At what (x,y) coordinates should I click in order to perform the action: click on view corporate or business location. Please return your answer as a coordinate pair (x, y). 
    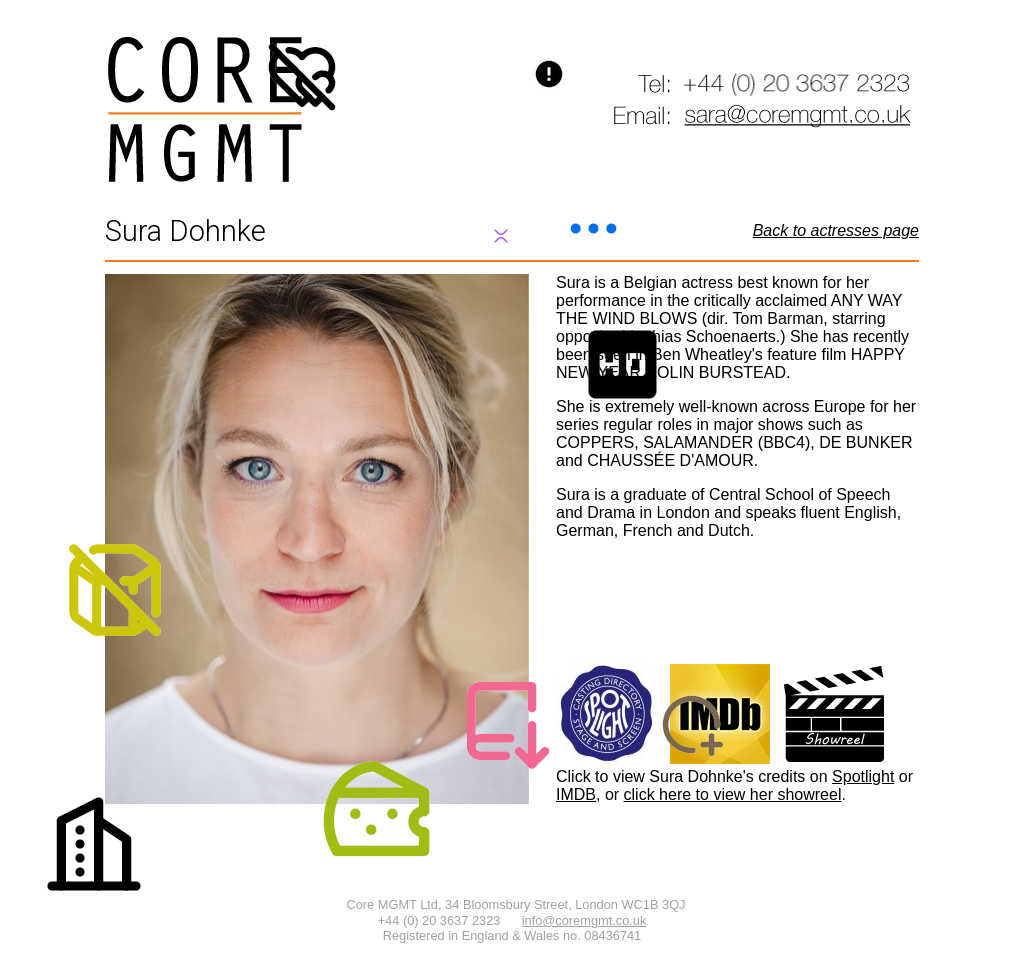
    Looking at the image, I should click on (94, 844).